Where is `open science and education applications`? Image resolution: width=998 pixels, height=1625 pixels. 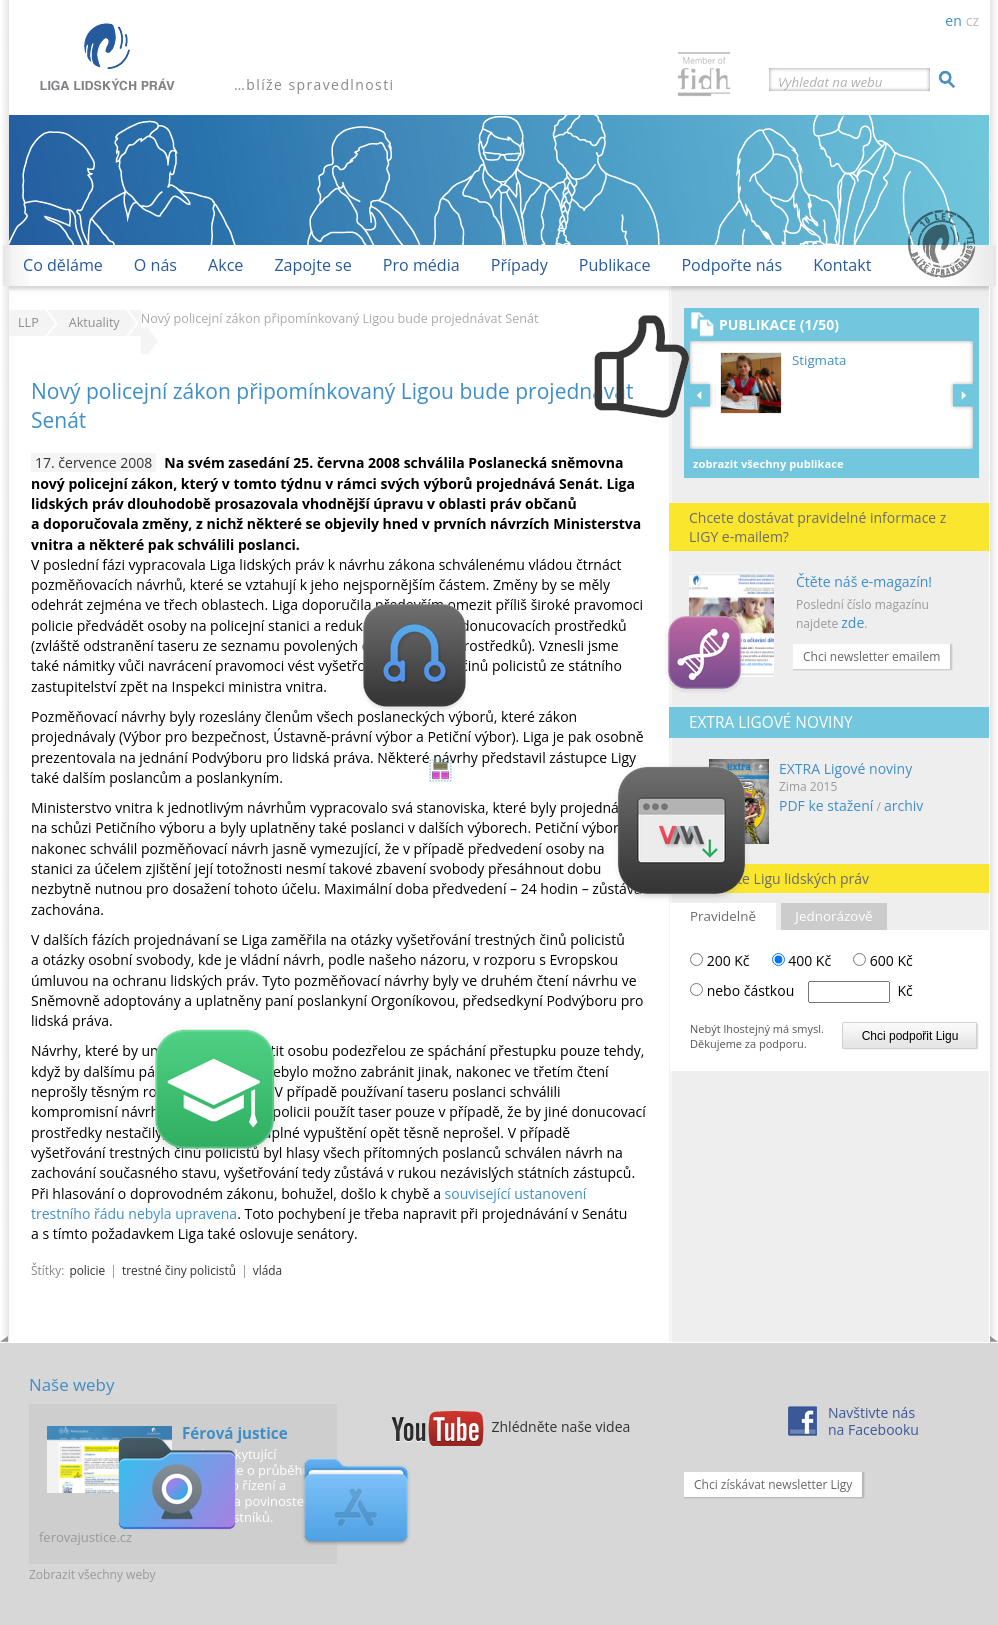
open science and education applications is located at coordinates (704, 652).